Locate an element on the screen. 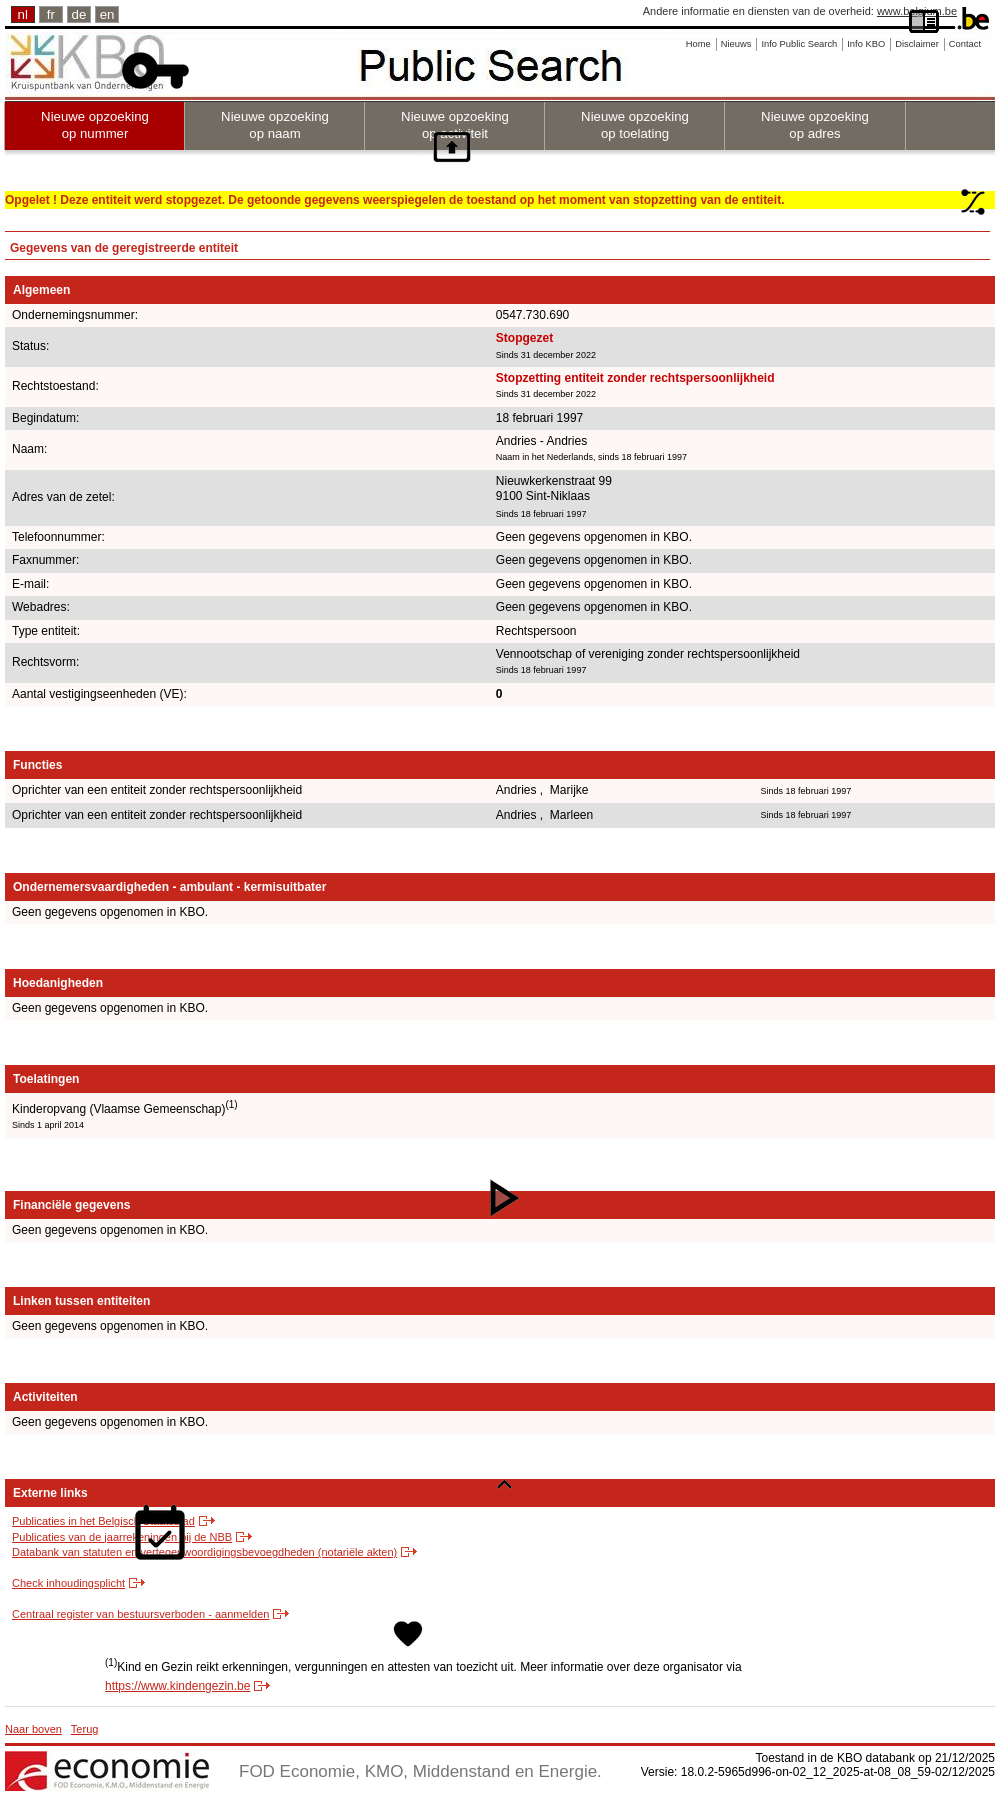 The width and height of the screenshot is (1000, 1803). confirmed calendar event is located at coordinates (160, 1535).